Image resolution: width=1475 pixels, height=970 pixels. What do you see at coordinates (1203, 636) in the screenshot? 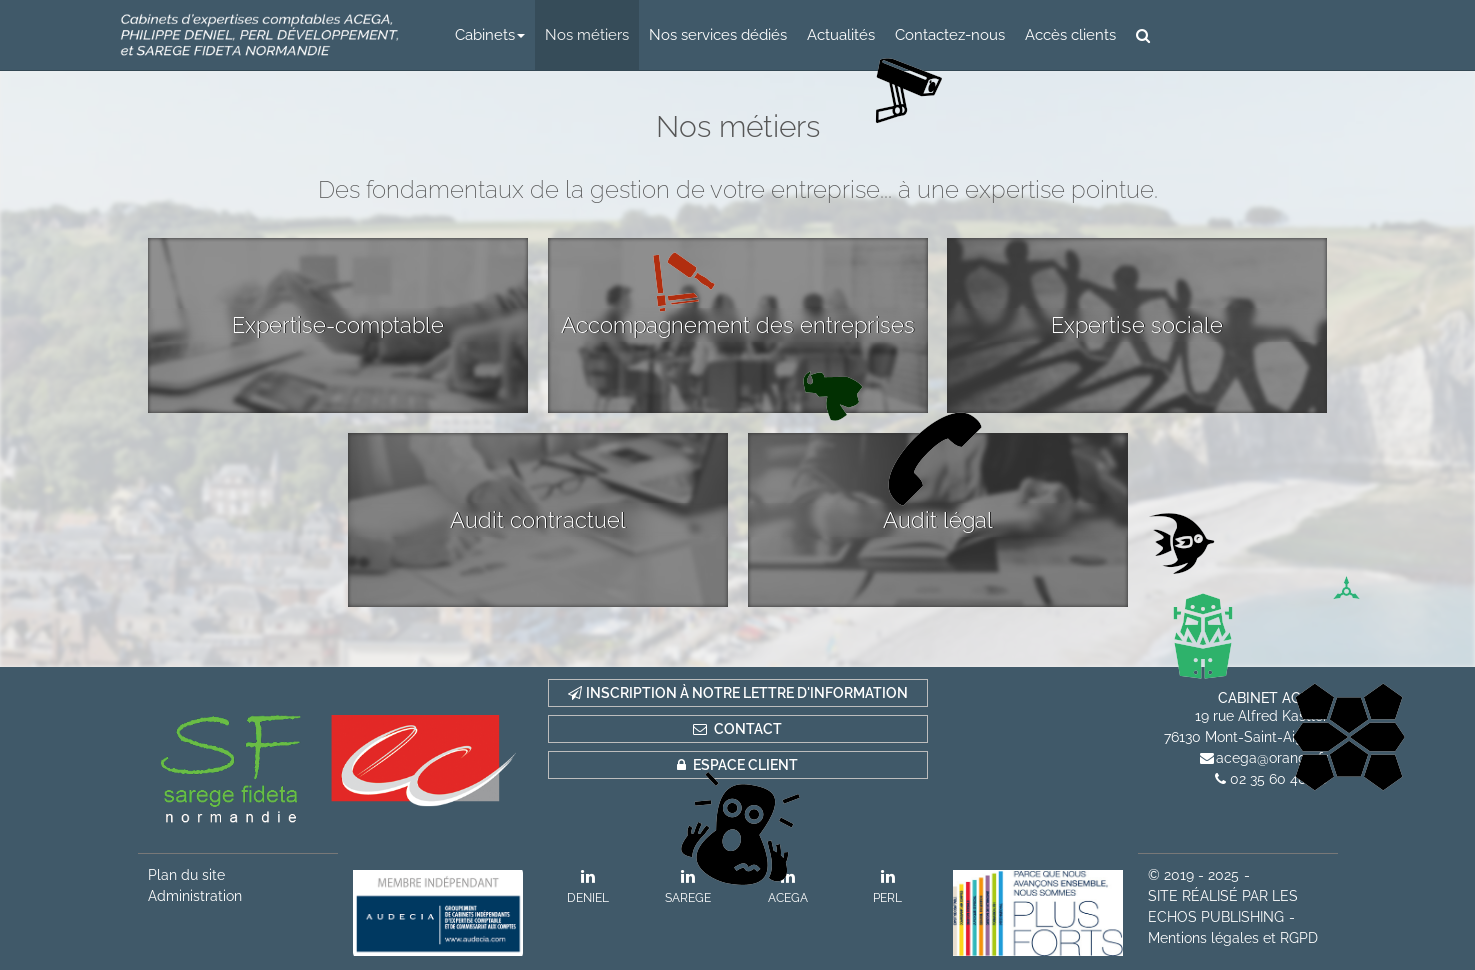
I see `select metal golem character or unit` at bounding box center [1203, 636].